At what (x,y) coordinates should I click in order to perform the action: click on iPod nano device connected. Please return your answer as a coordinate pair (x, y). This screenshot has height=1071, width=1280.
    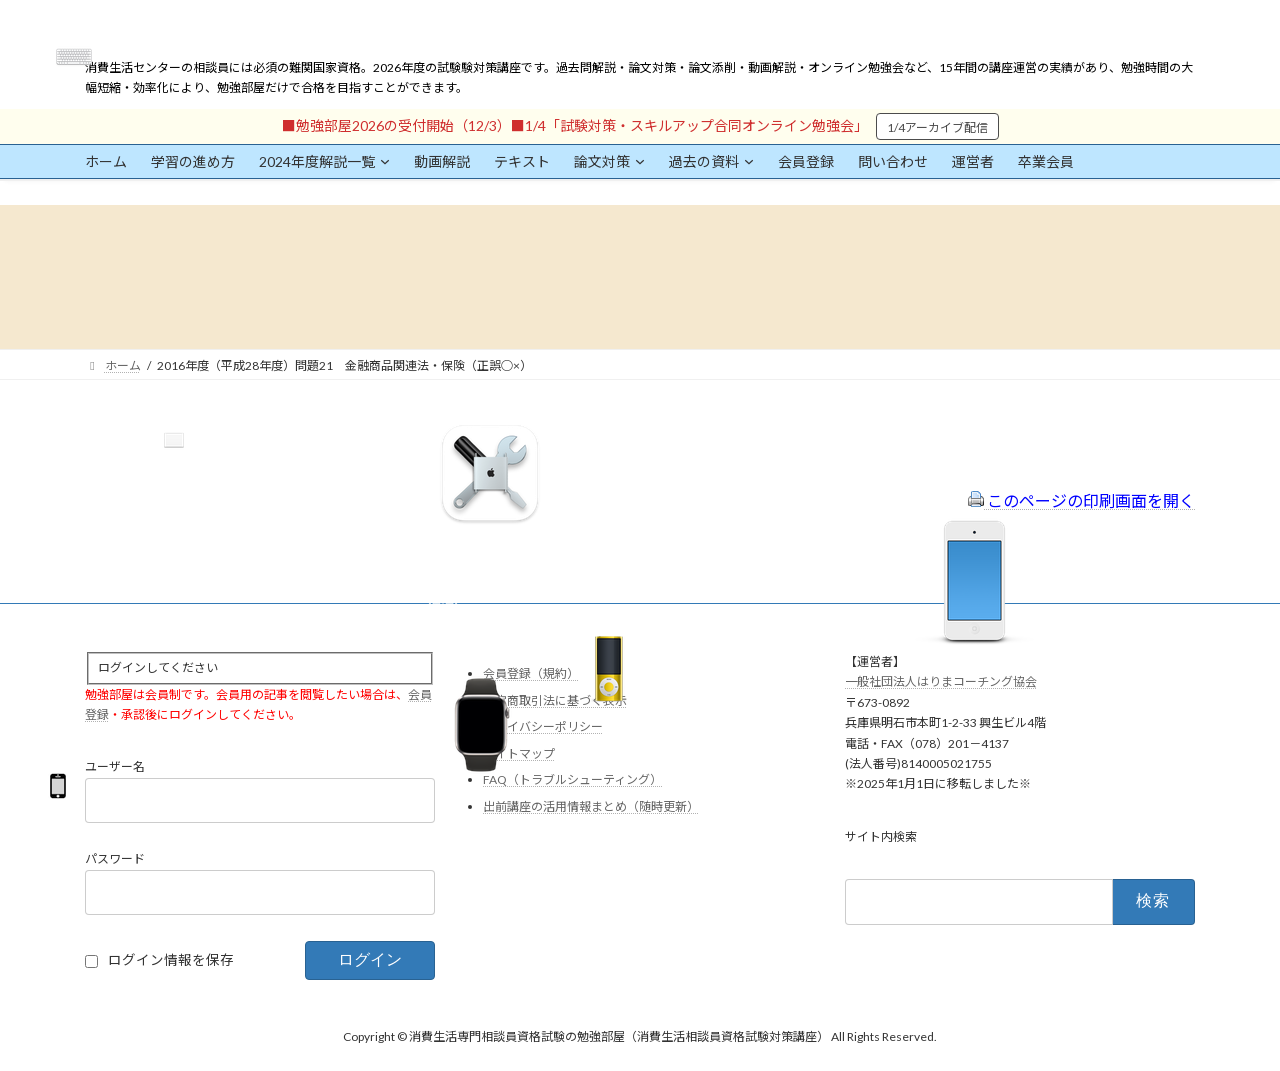
    Looking at the image, I should click on (608, 669).